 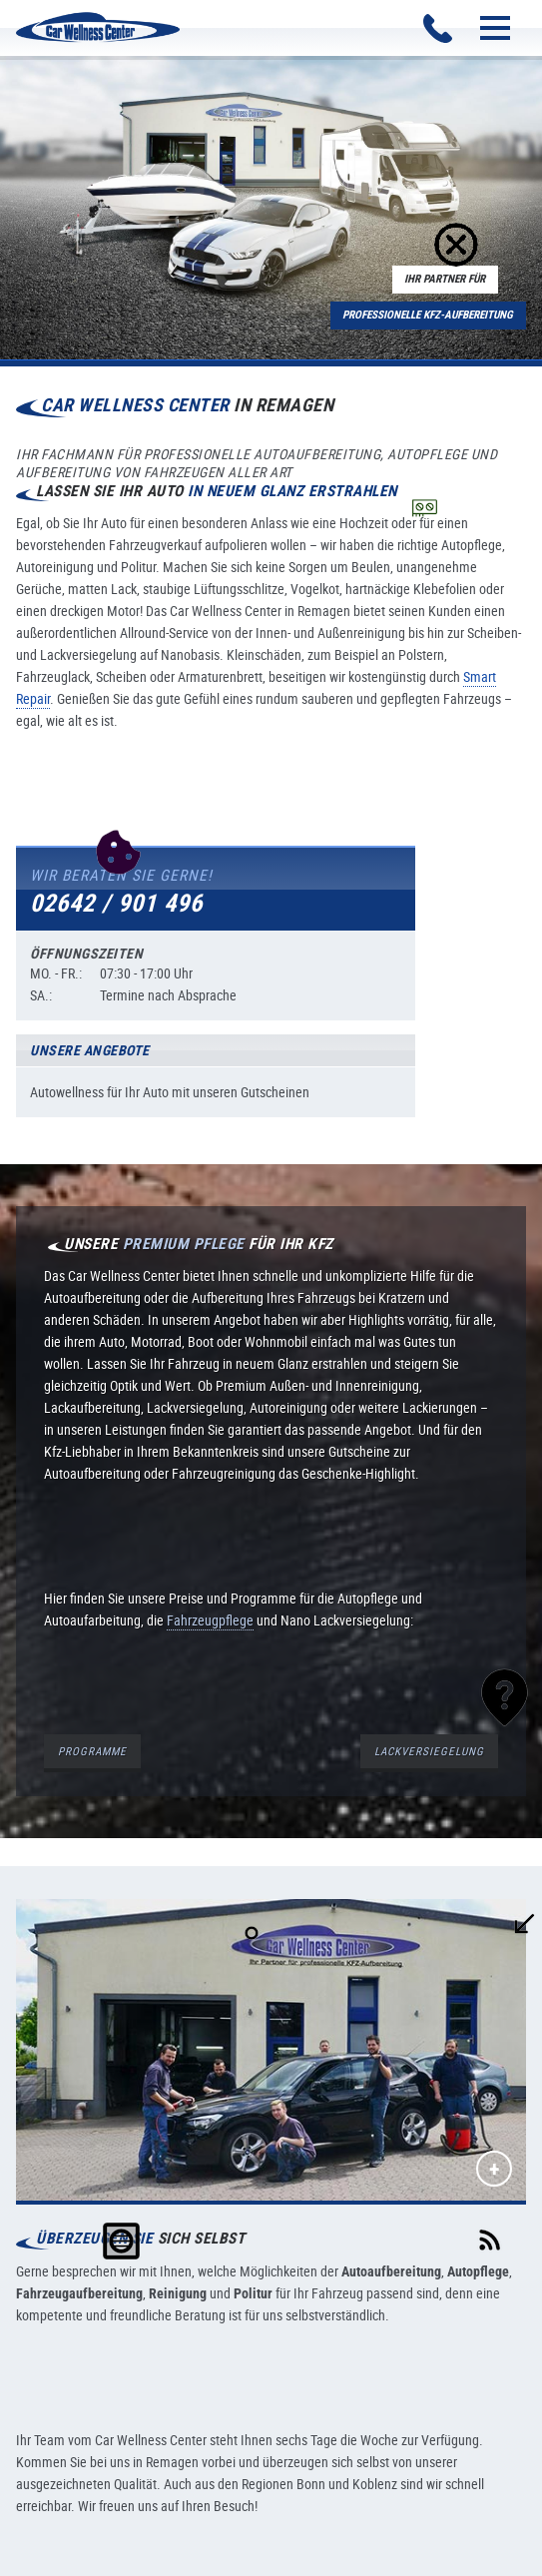 I want to click on manage cookie preferences and privacy settings, so click(x=118, y=852).